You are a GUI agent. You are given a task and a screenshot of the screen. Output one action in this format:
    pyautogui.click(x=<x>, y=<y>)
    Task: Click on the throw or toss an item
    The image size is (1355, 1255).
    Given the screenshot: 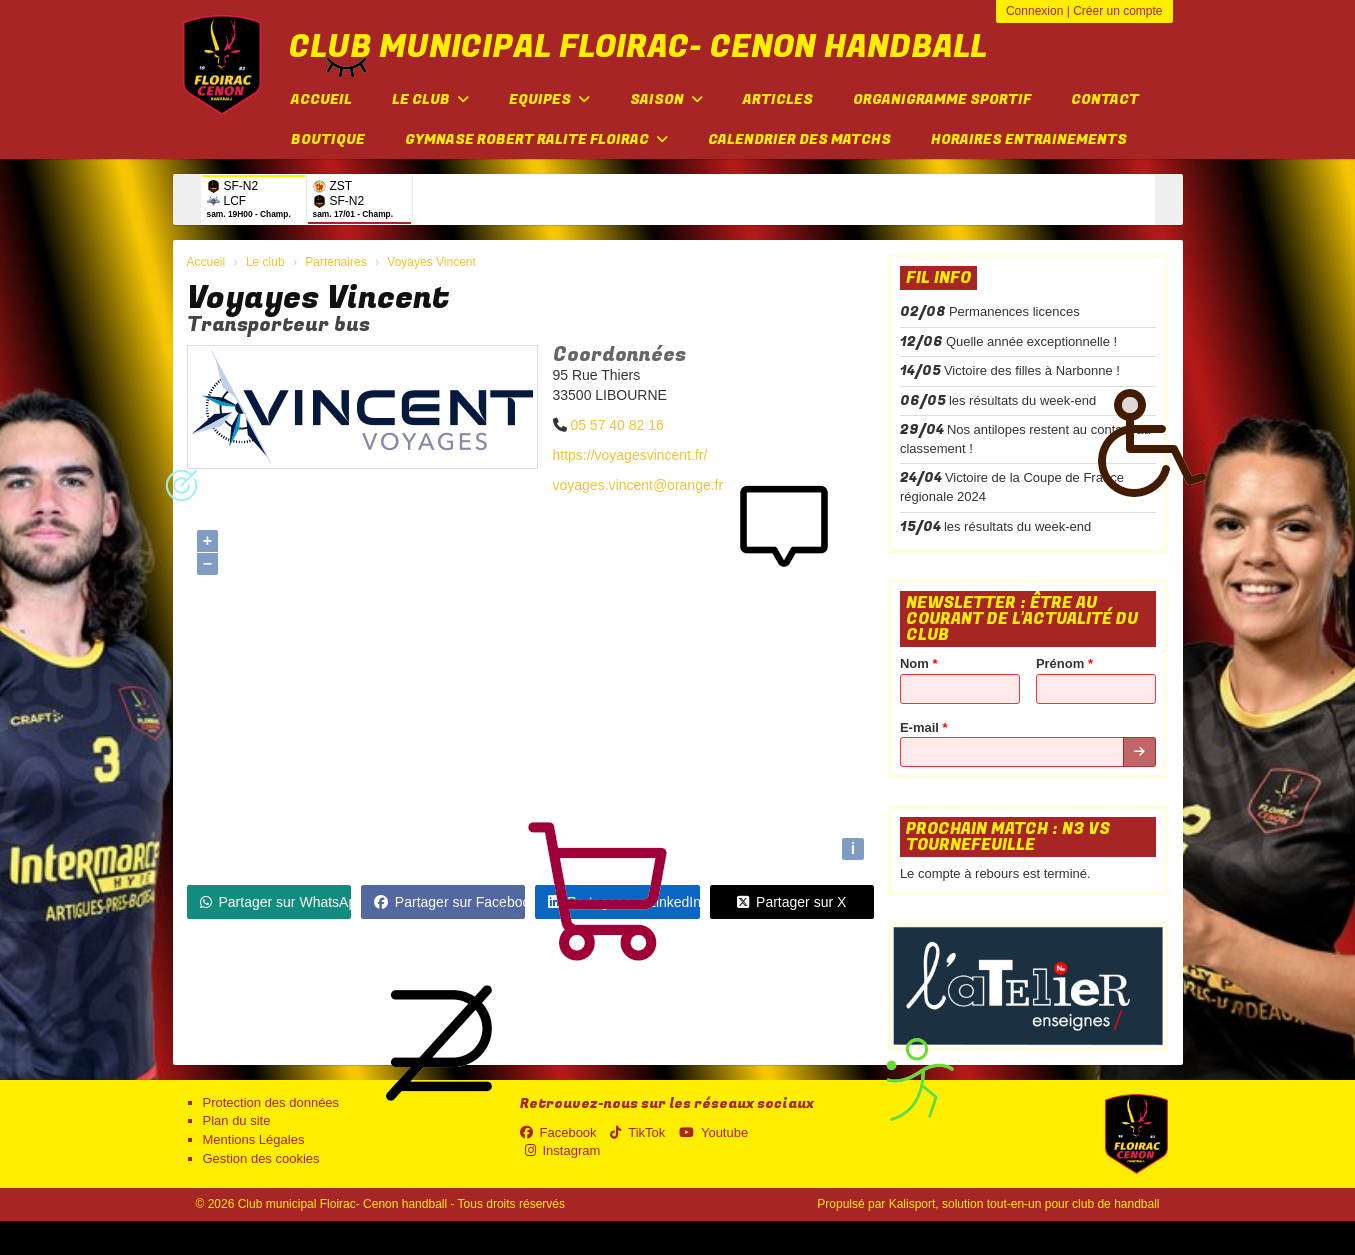 What is the action you would take?
    pyautogui.click(x=917, y=1078)
    